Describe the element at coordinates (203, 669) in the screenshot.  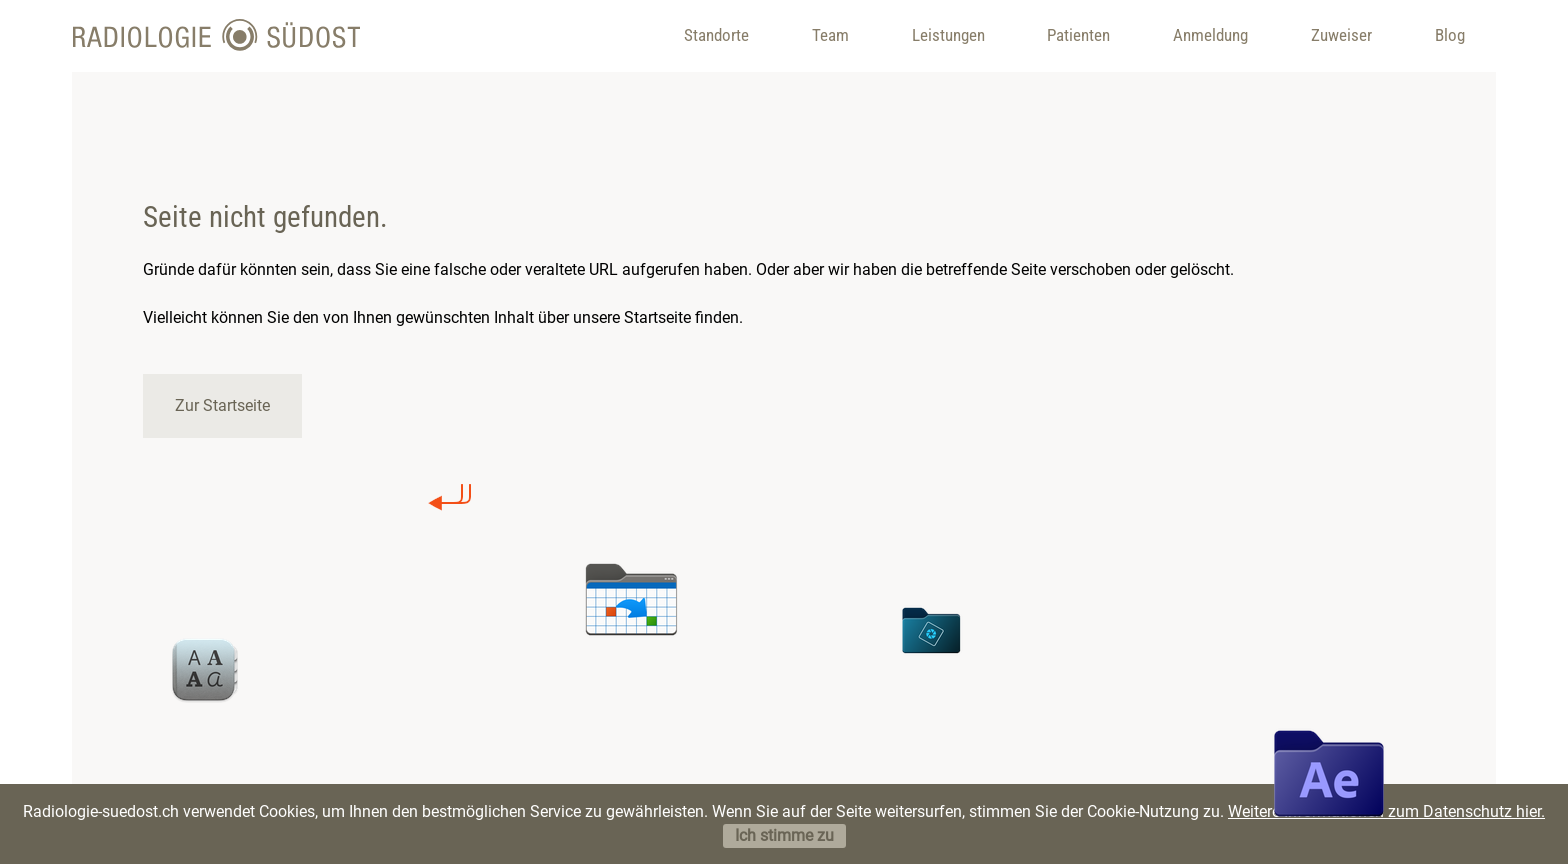
I see `open font book to manage installed fonts` at that location.